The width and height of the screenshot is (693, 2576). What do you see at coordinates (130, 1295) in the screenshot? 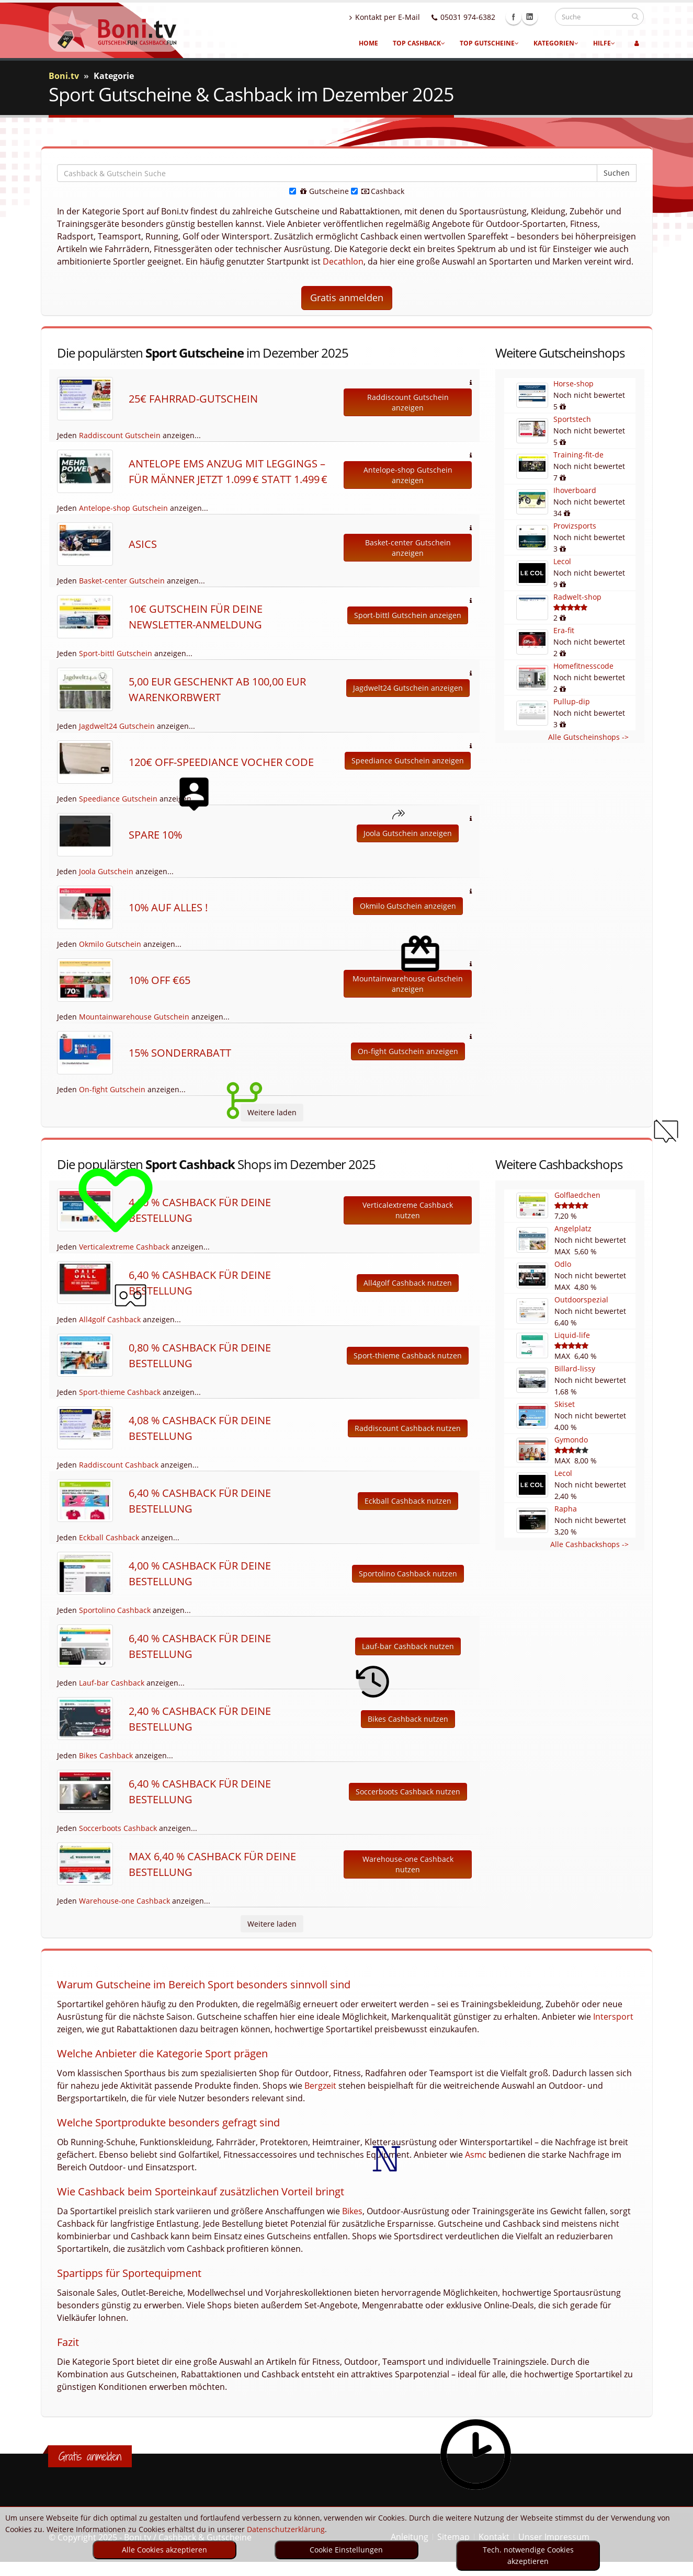
I see `launch VR or virtual reality mode` at bounding box center [130, 1295].